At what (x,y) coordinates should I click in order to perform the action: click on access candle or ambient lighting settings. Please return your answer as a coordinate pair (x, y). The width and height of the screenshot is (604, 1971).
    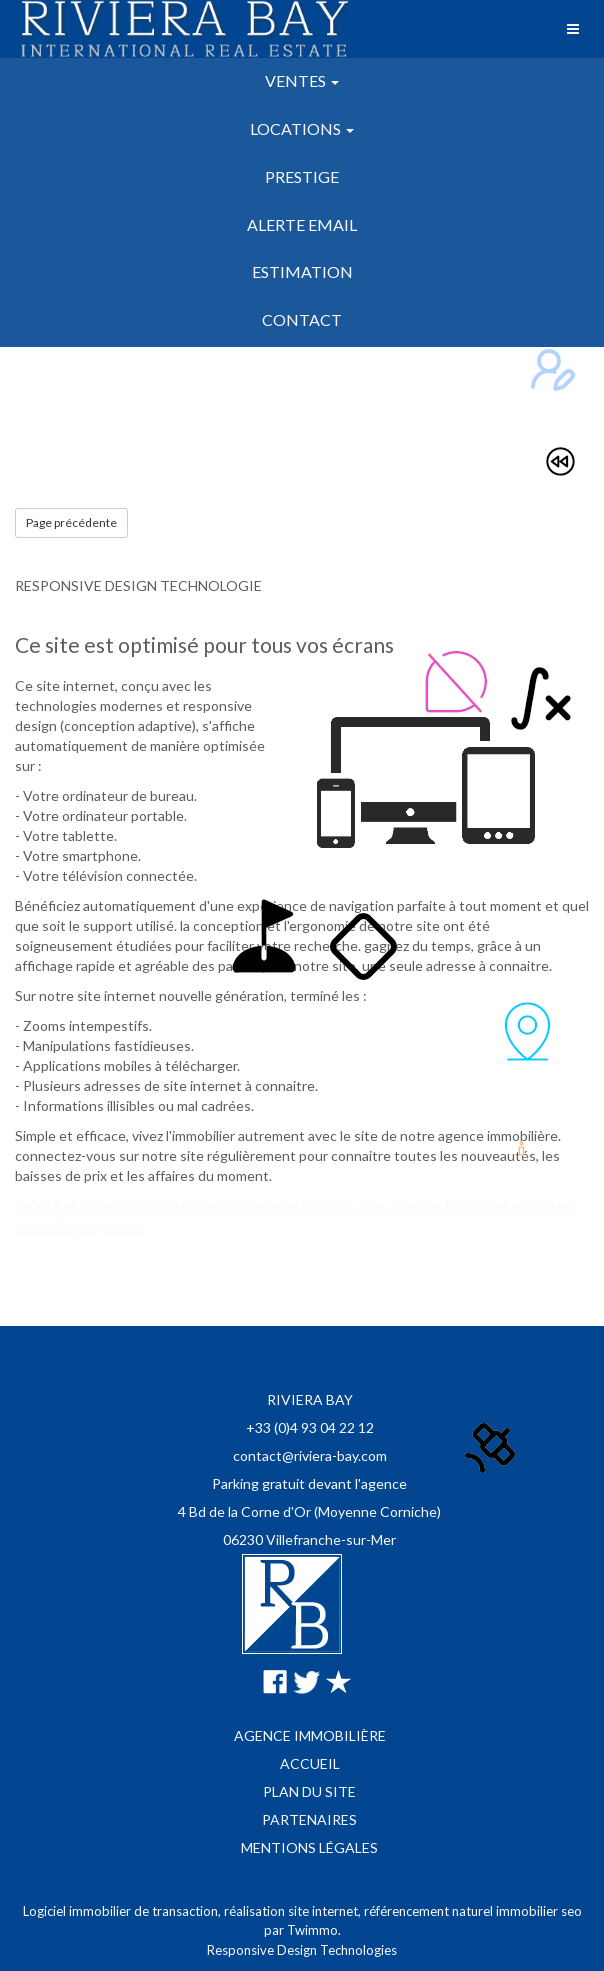
    Looking at the image, I should click on (521, 1148).